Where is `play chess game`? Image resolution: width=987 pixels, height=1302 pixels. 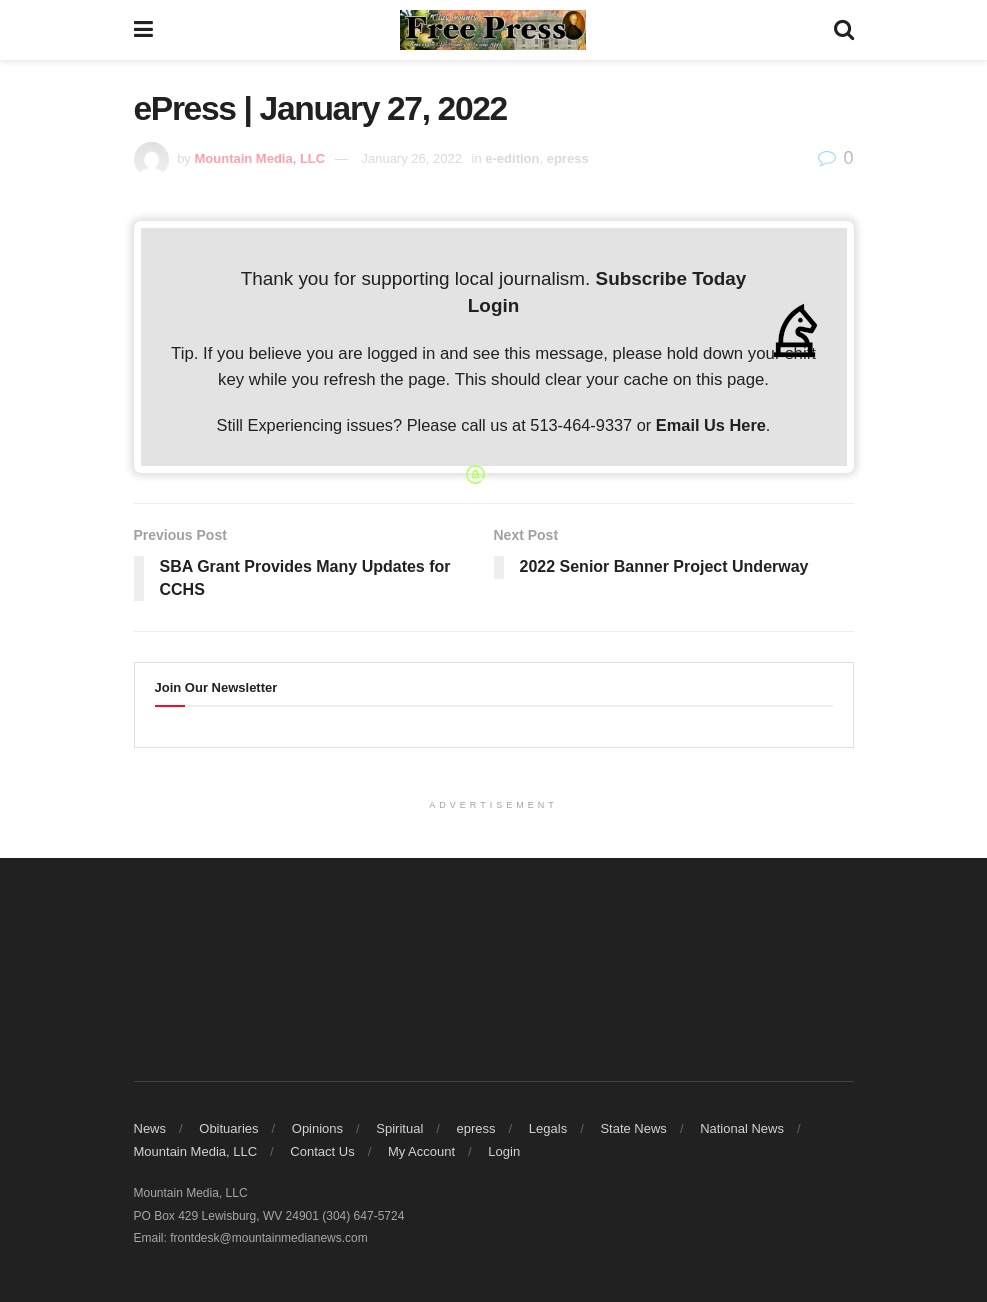
play chess game is located at coordinates (795, 332).